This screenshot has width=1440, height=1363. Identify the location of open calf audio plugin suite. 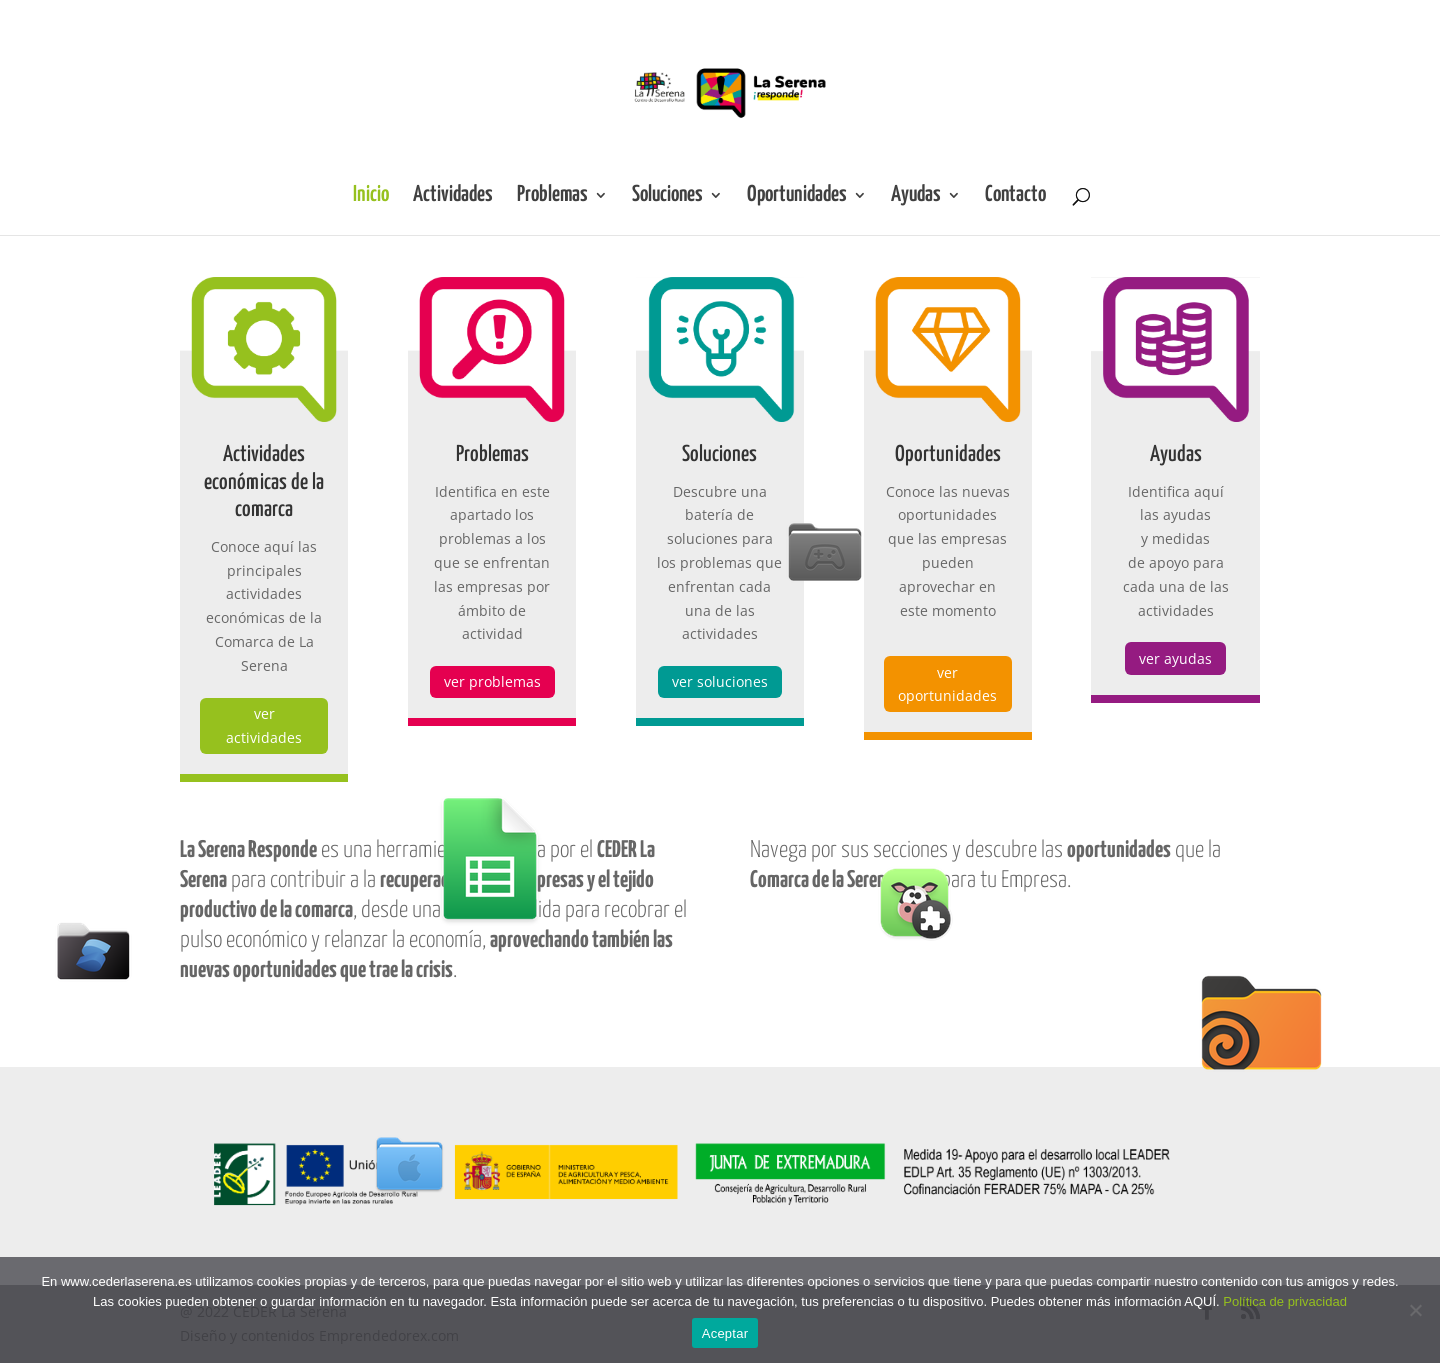
(914, 902).